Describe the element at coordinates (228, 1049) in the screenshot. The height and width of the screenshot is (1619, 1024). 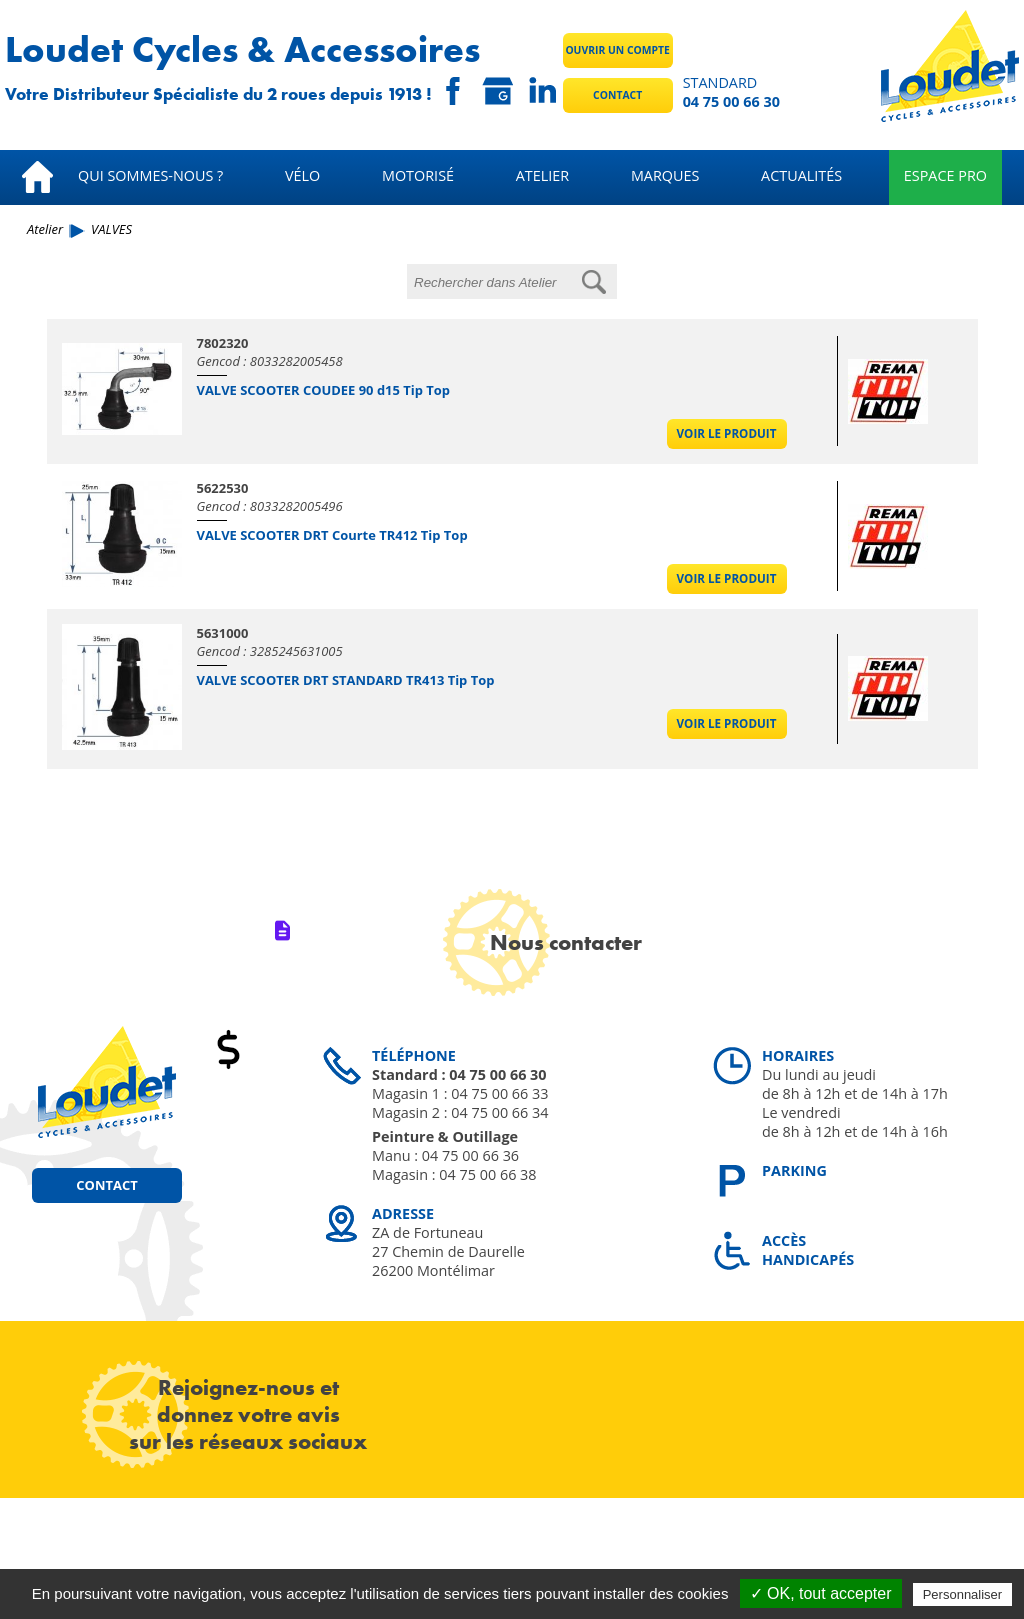
I see `view pricing or payment options` at that location.